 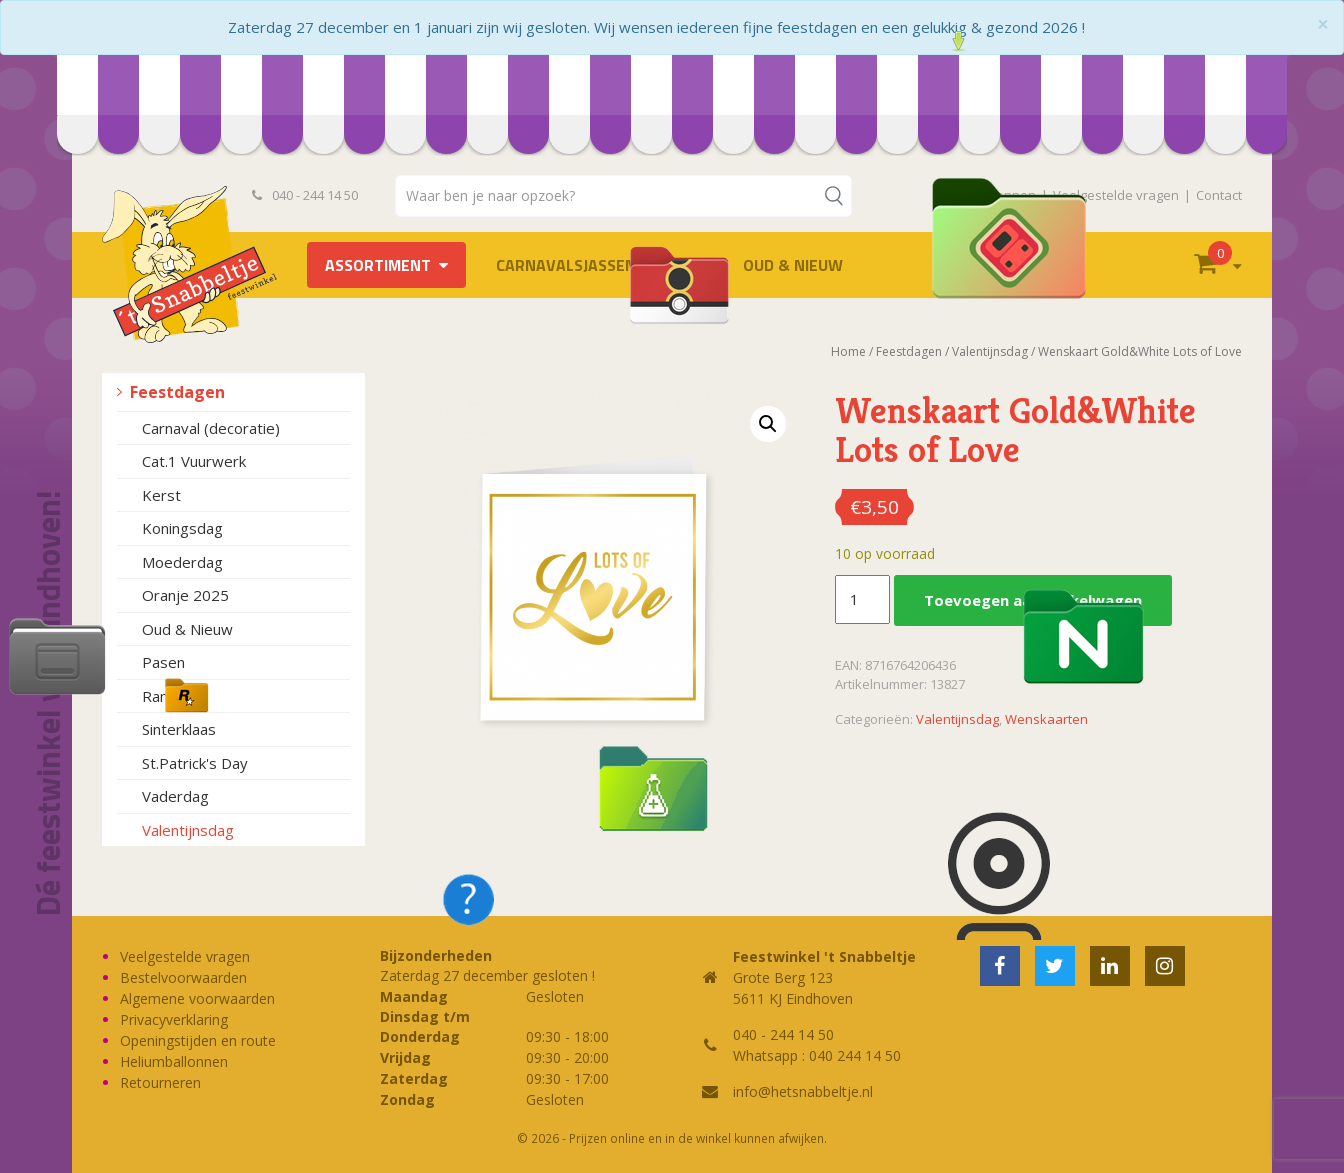 I want to click on access webcam settings, so click(x=999, y=872).